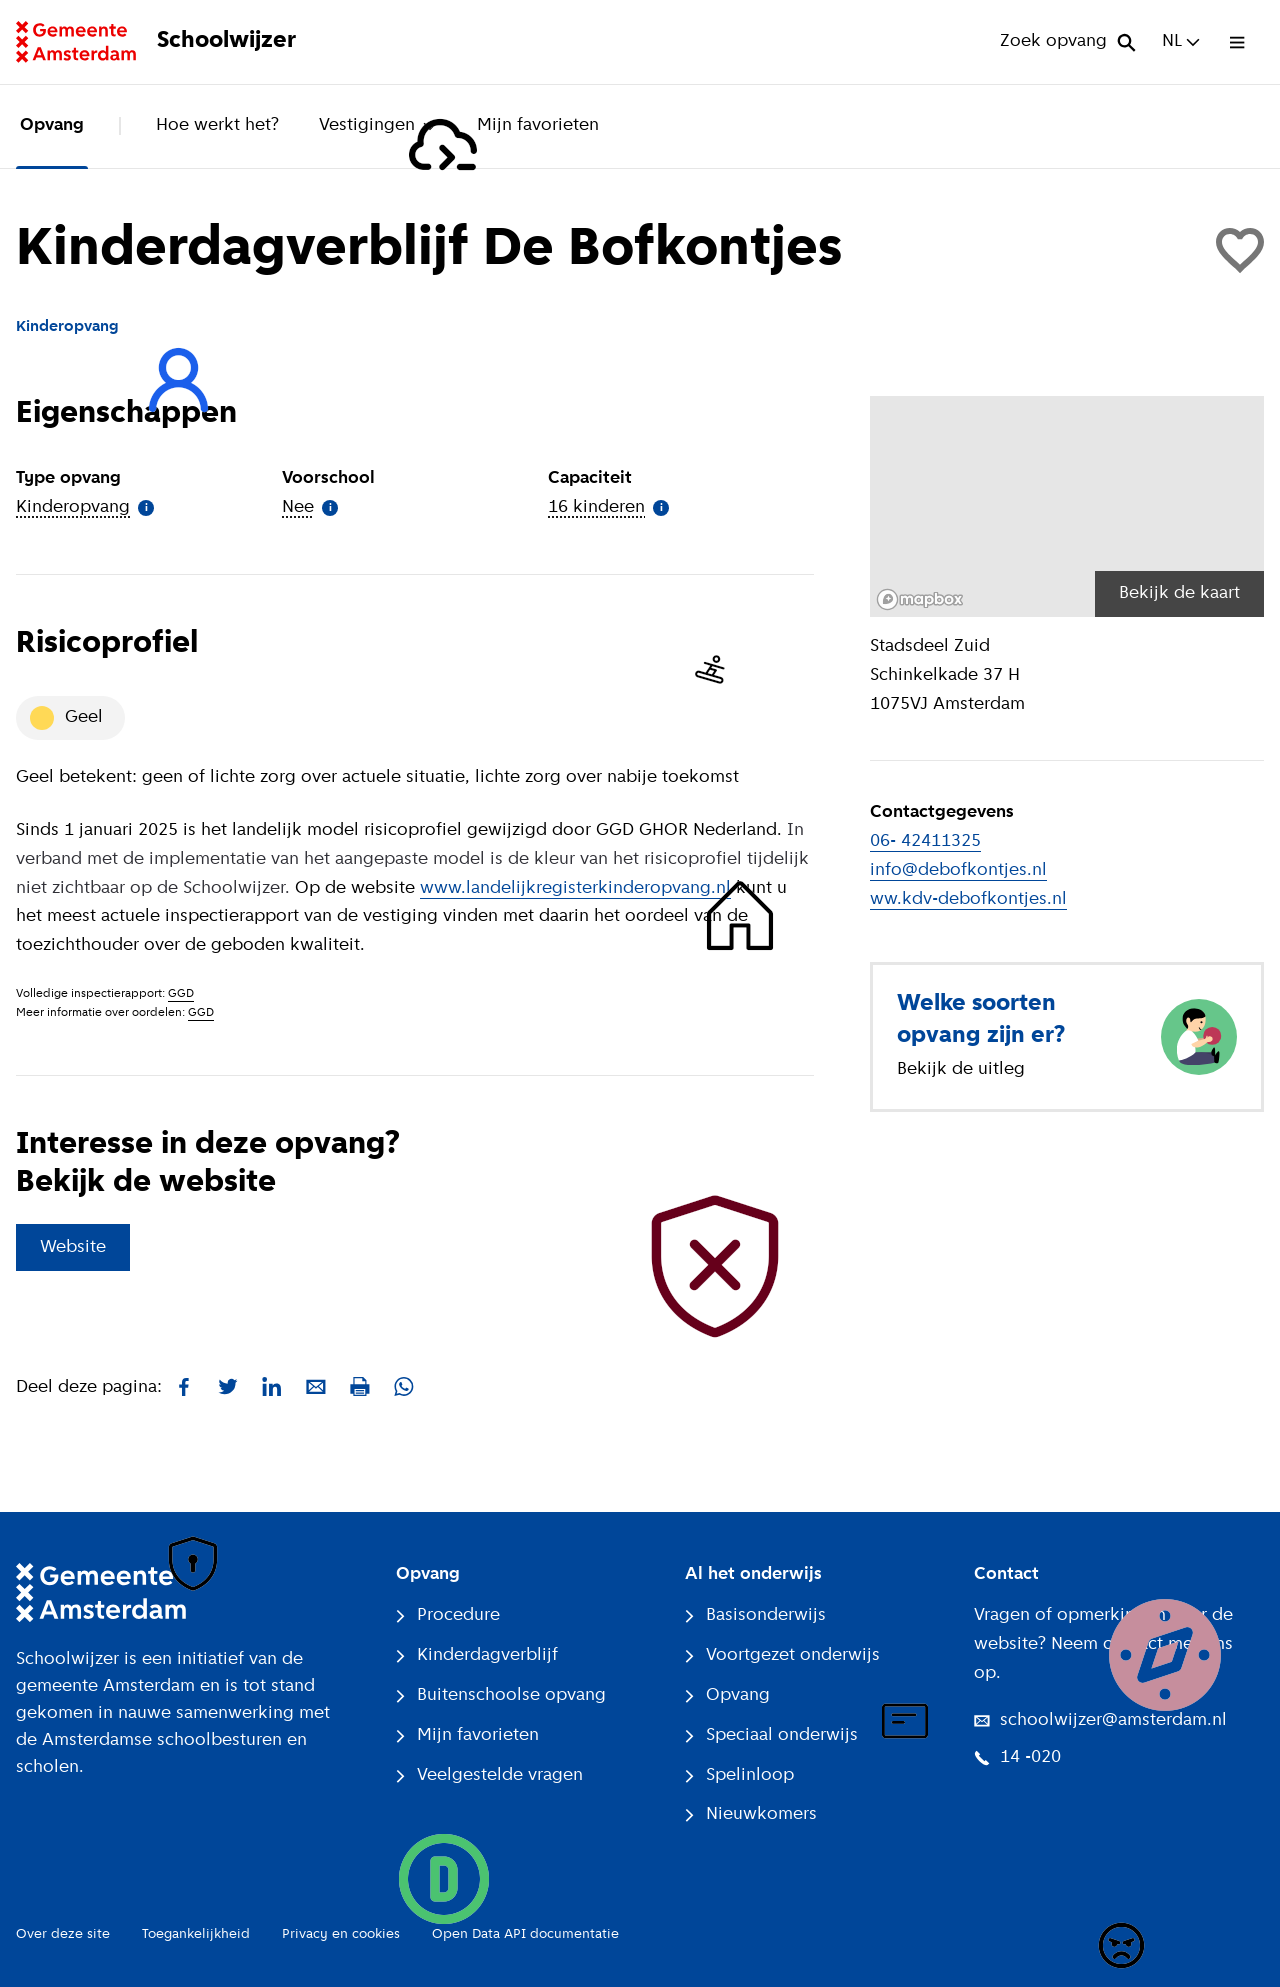  I want to click on indicates a "D" grade or rating, so click(444, 1879).